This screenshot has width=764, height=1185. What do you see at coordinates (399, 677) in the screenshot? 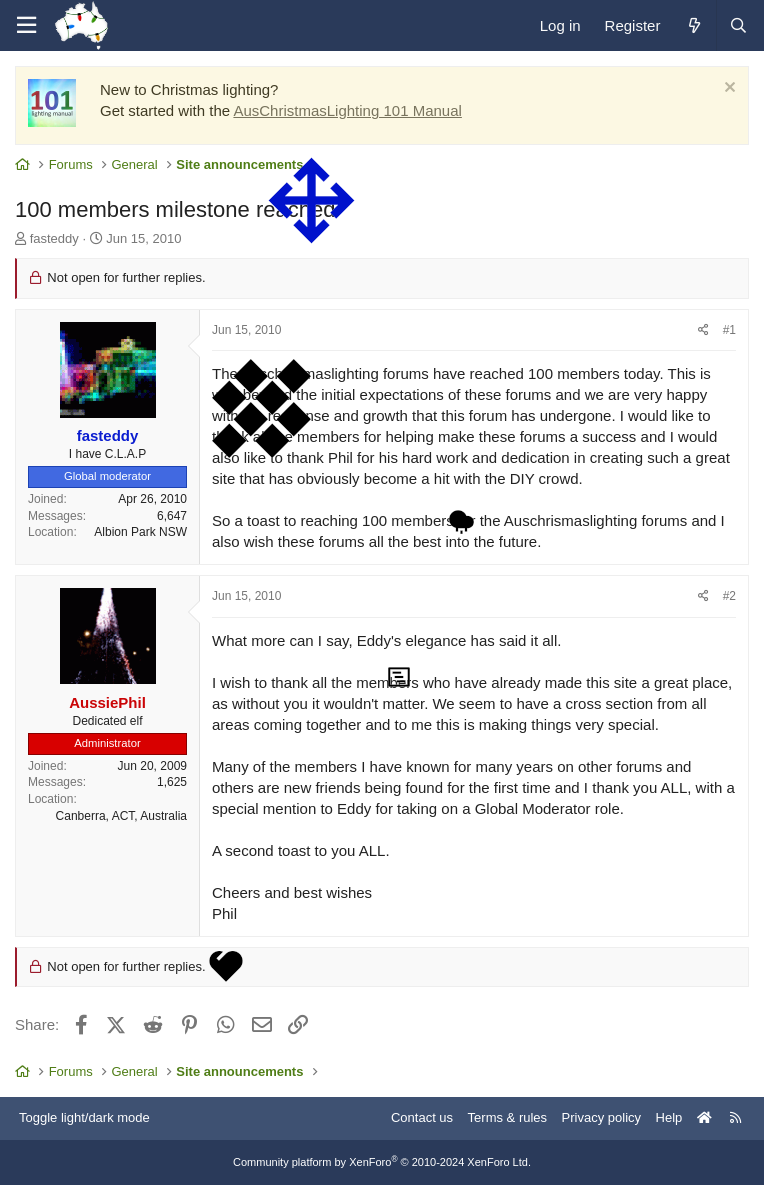
I see `switch to timeline view` at bounding box center [399, 677].